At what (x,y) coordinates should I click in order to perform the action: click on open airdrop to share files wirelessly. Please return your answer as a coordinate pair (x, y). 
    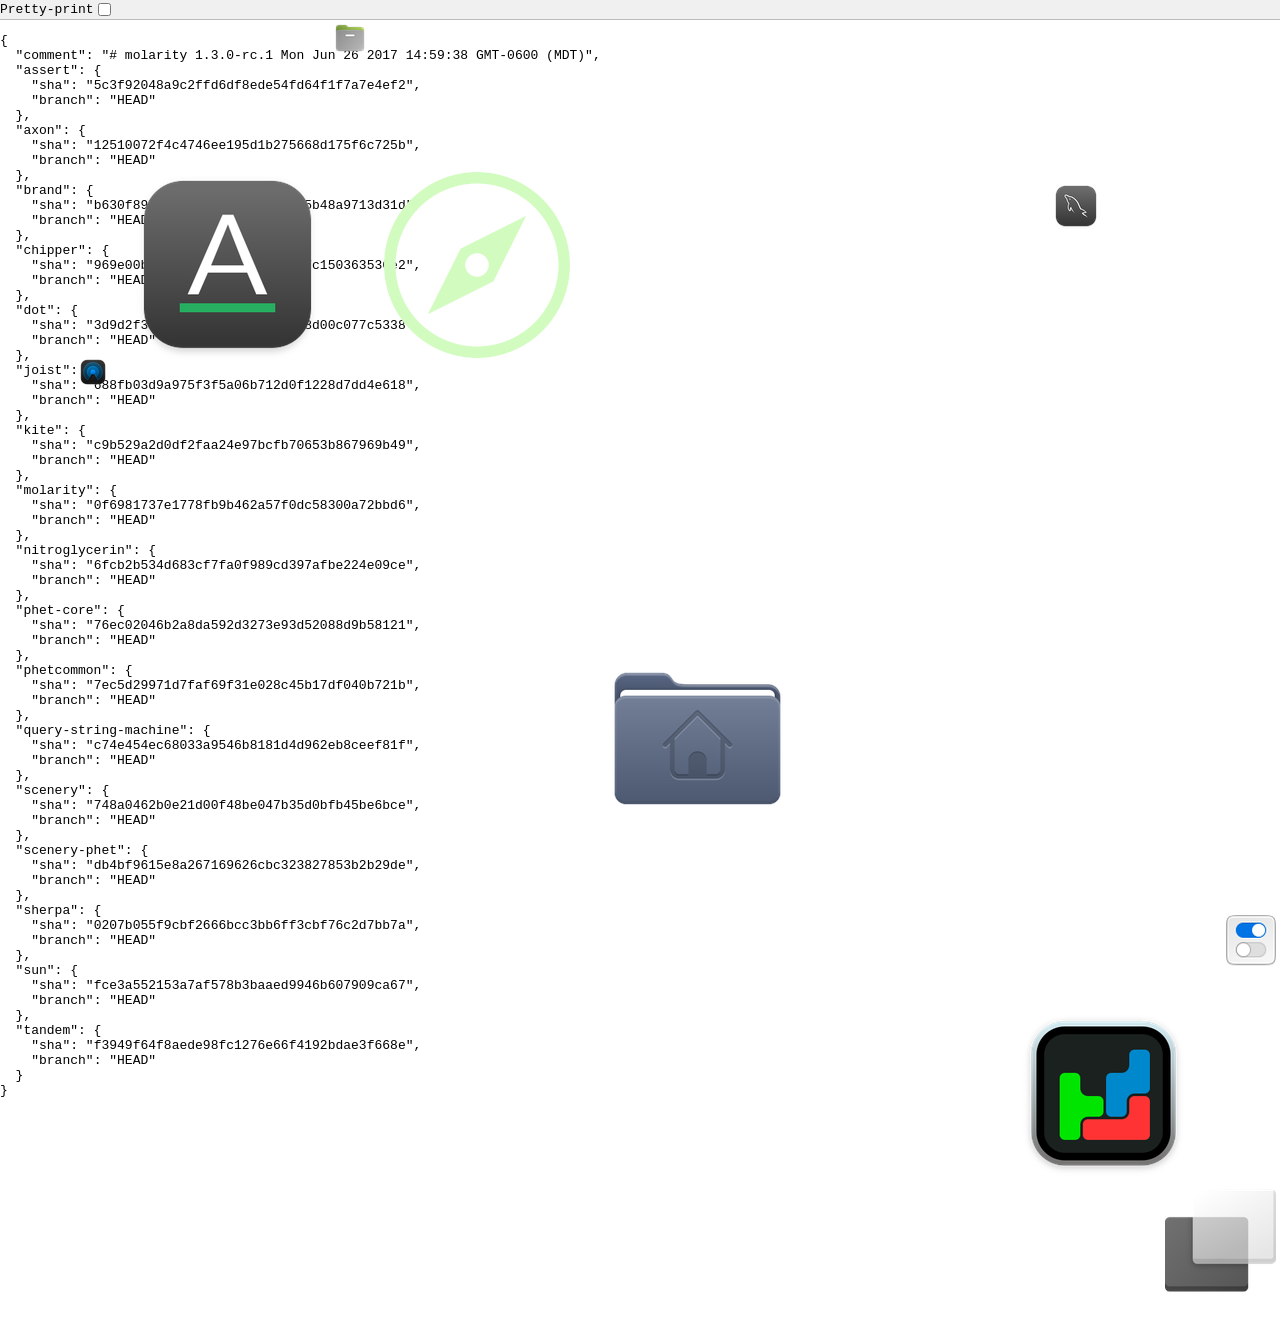
    Looking at the image, I should click on (93, 372).